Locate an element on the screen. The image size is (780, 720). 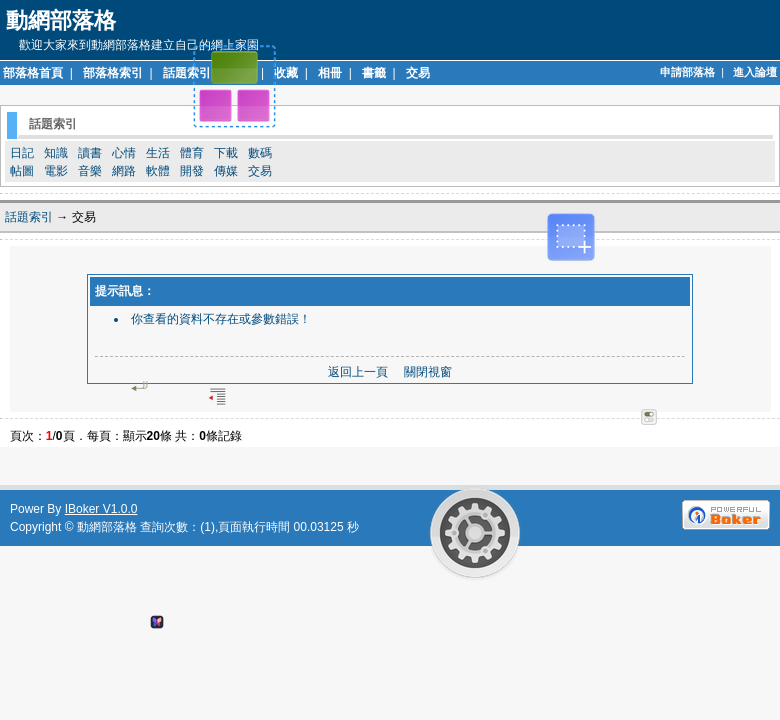
take a screenshot is located at coordinates (571, 237).